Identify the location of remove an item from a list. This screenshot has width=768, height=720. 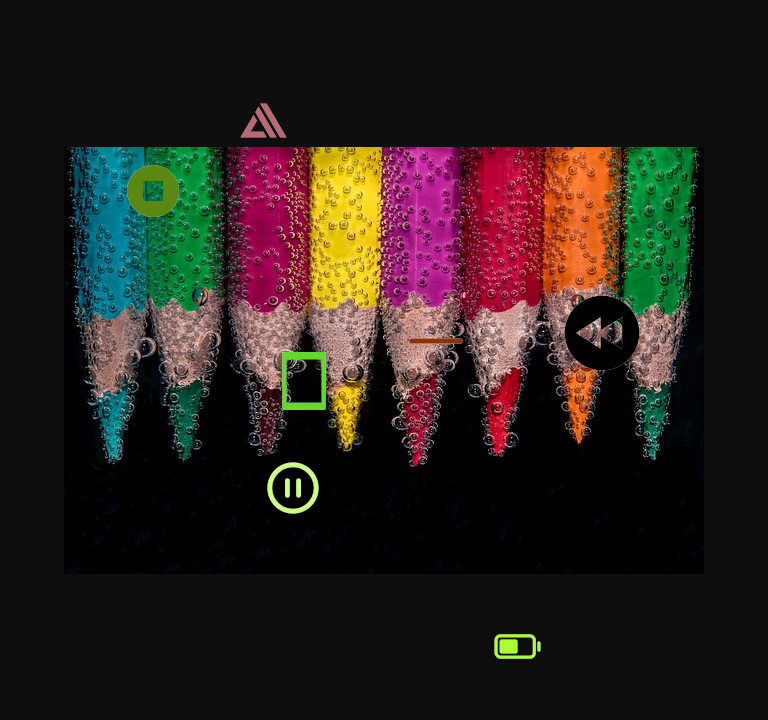
(436, 341).